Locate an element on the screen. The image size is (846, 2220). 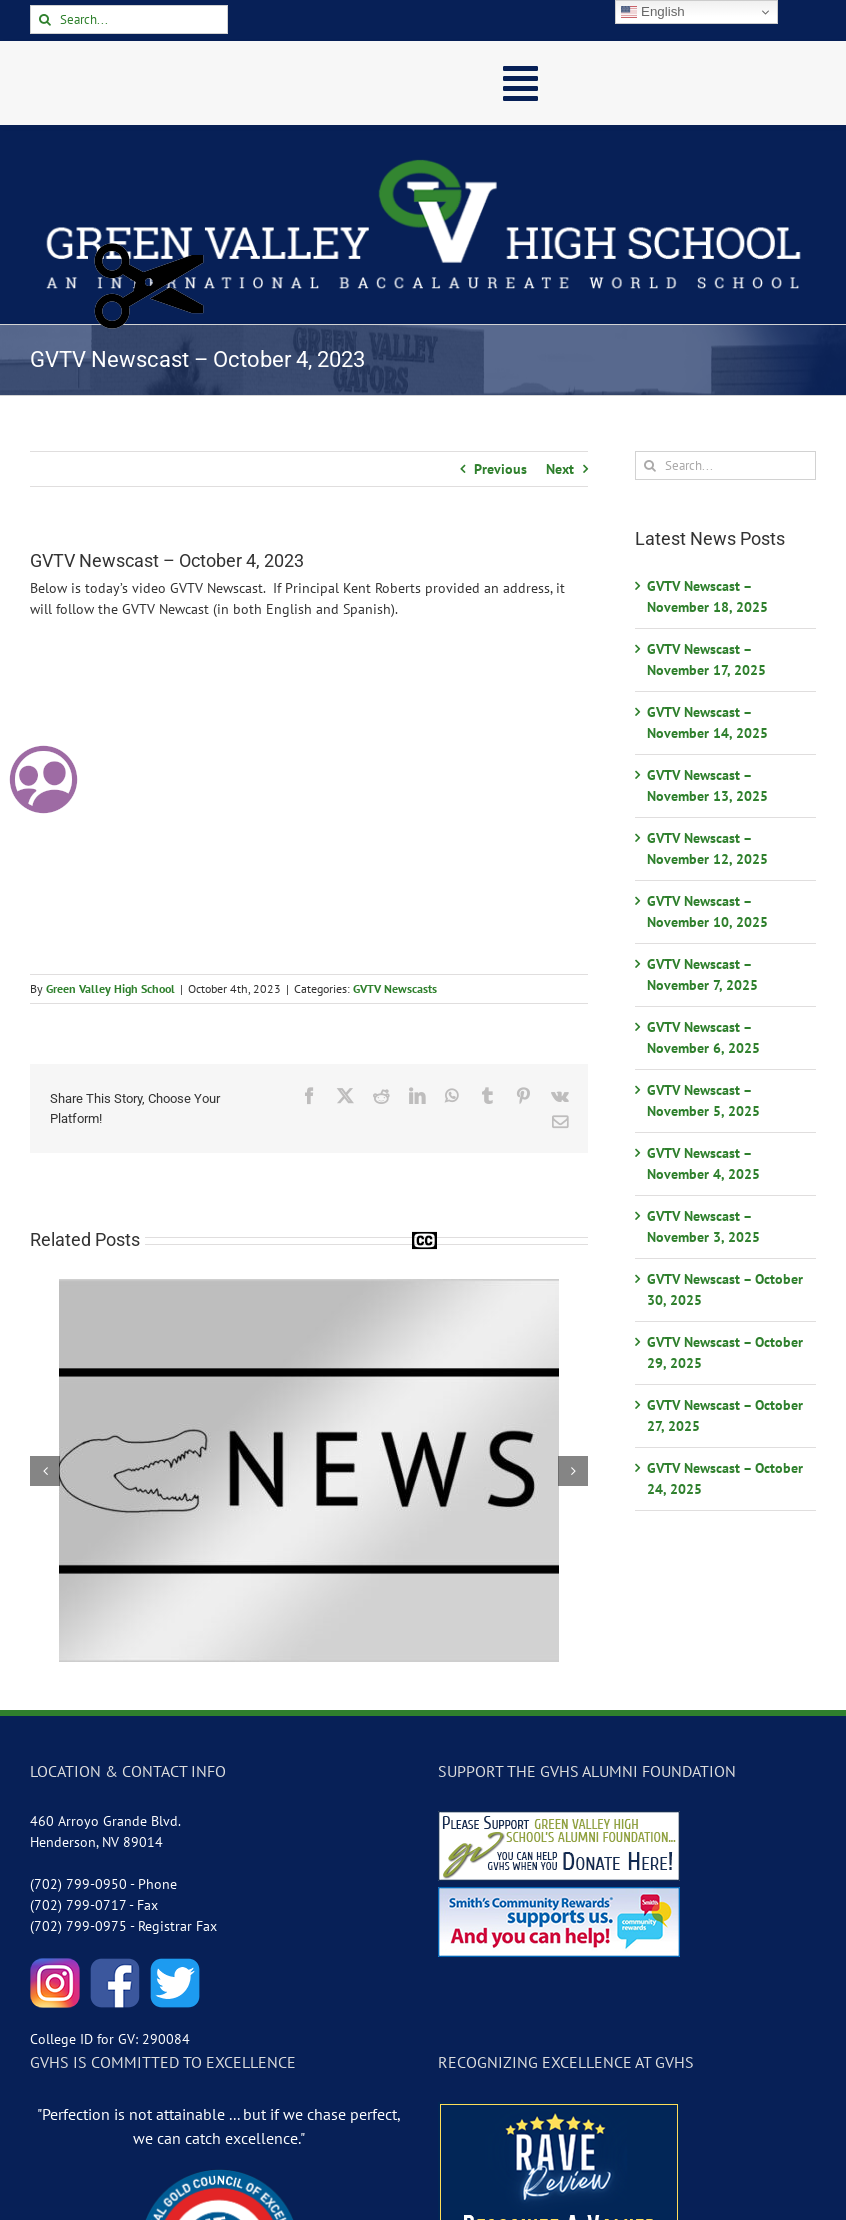
enable closed captioning for video content is located at coordinates (424, 1240).